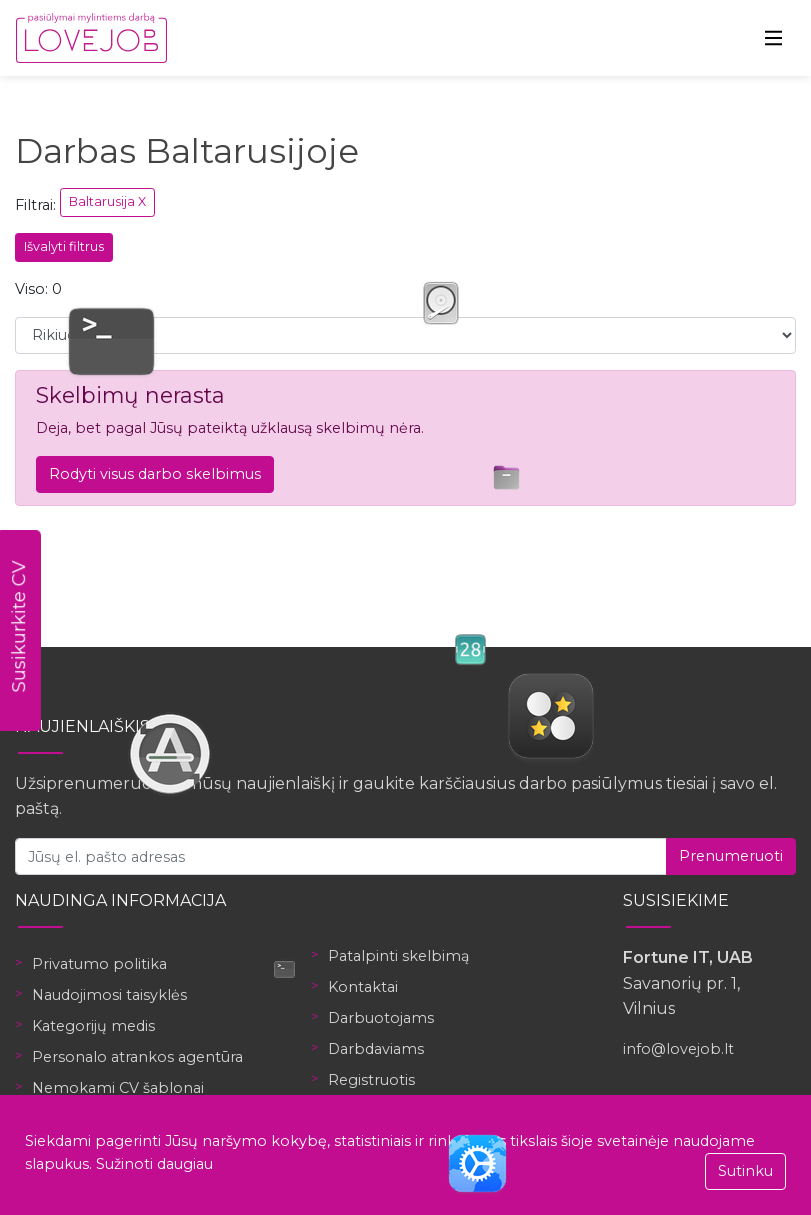  Describe the element at coordinates (551, 716) in the screenshot. I see `launch iagno reversi board game` at that location.